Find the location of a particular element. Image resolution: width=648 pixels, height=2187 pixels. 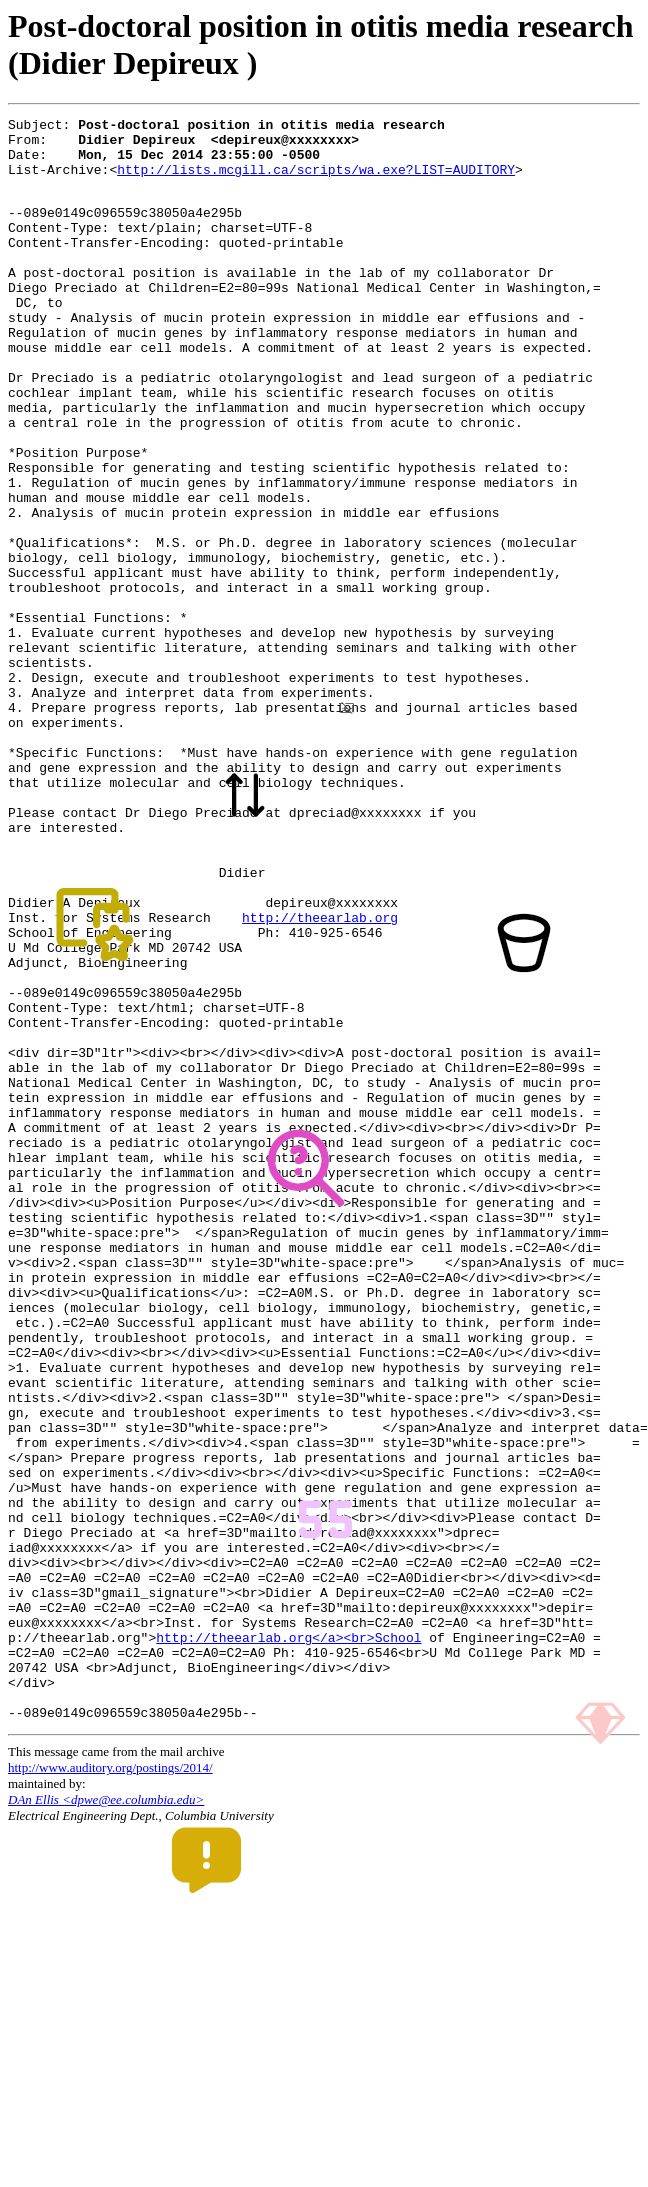

open Sketch design application is located at coordinates (600, 1722).